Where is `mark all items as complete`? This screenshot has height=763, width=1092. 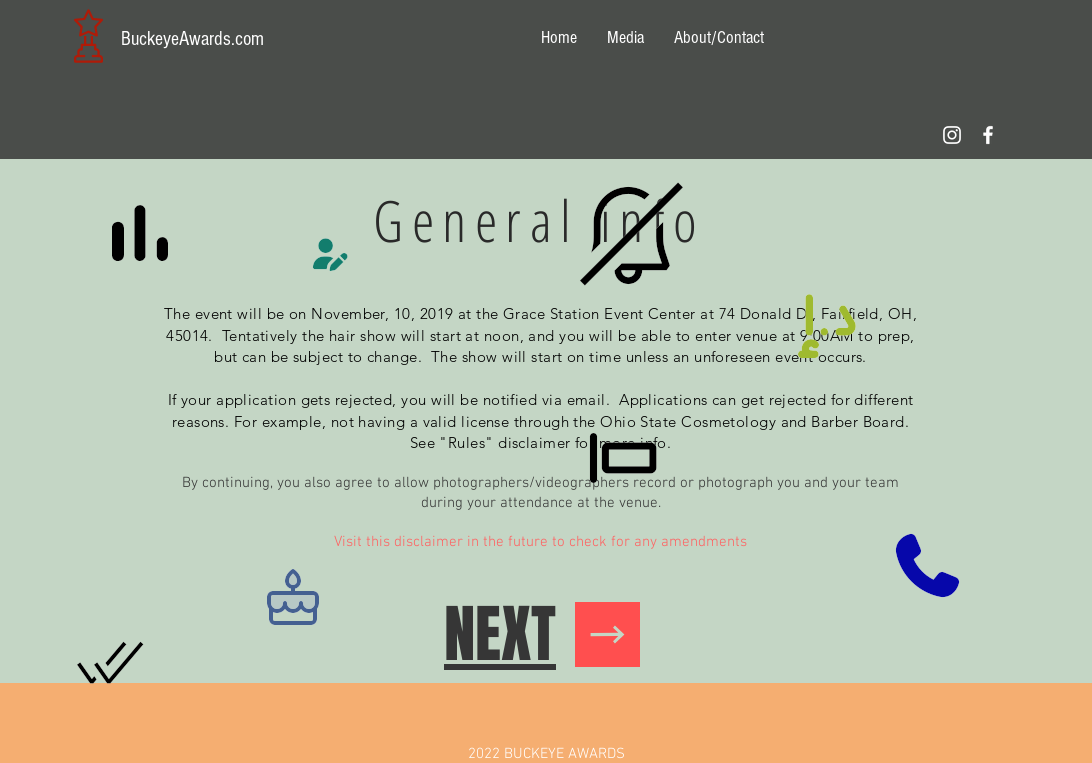 mark all items as complete is located at coordinates (111, 663).